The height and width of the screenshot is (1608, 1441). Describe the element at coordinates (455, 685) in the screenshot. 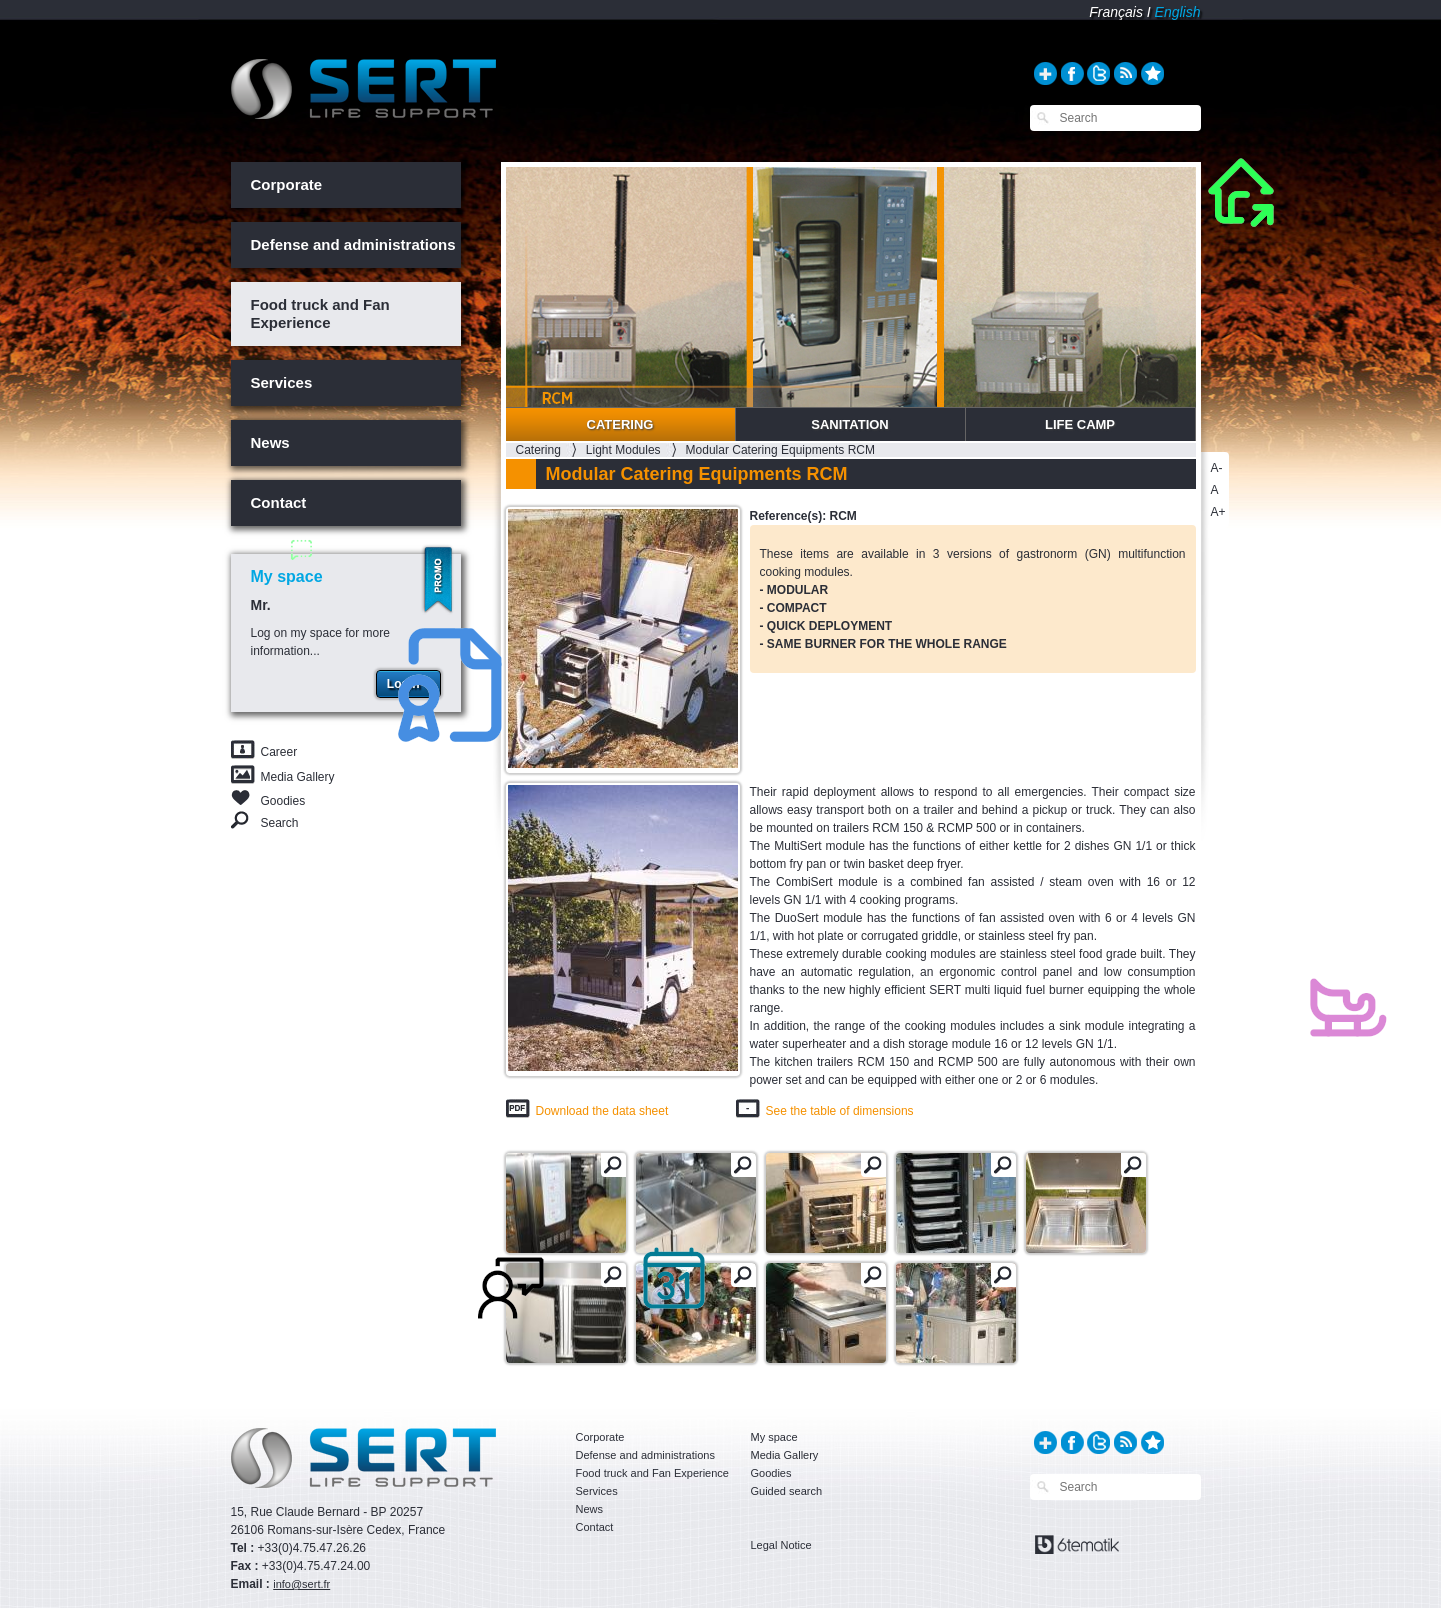

I see `view certified or official document` at that location.